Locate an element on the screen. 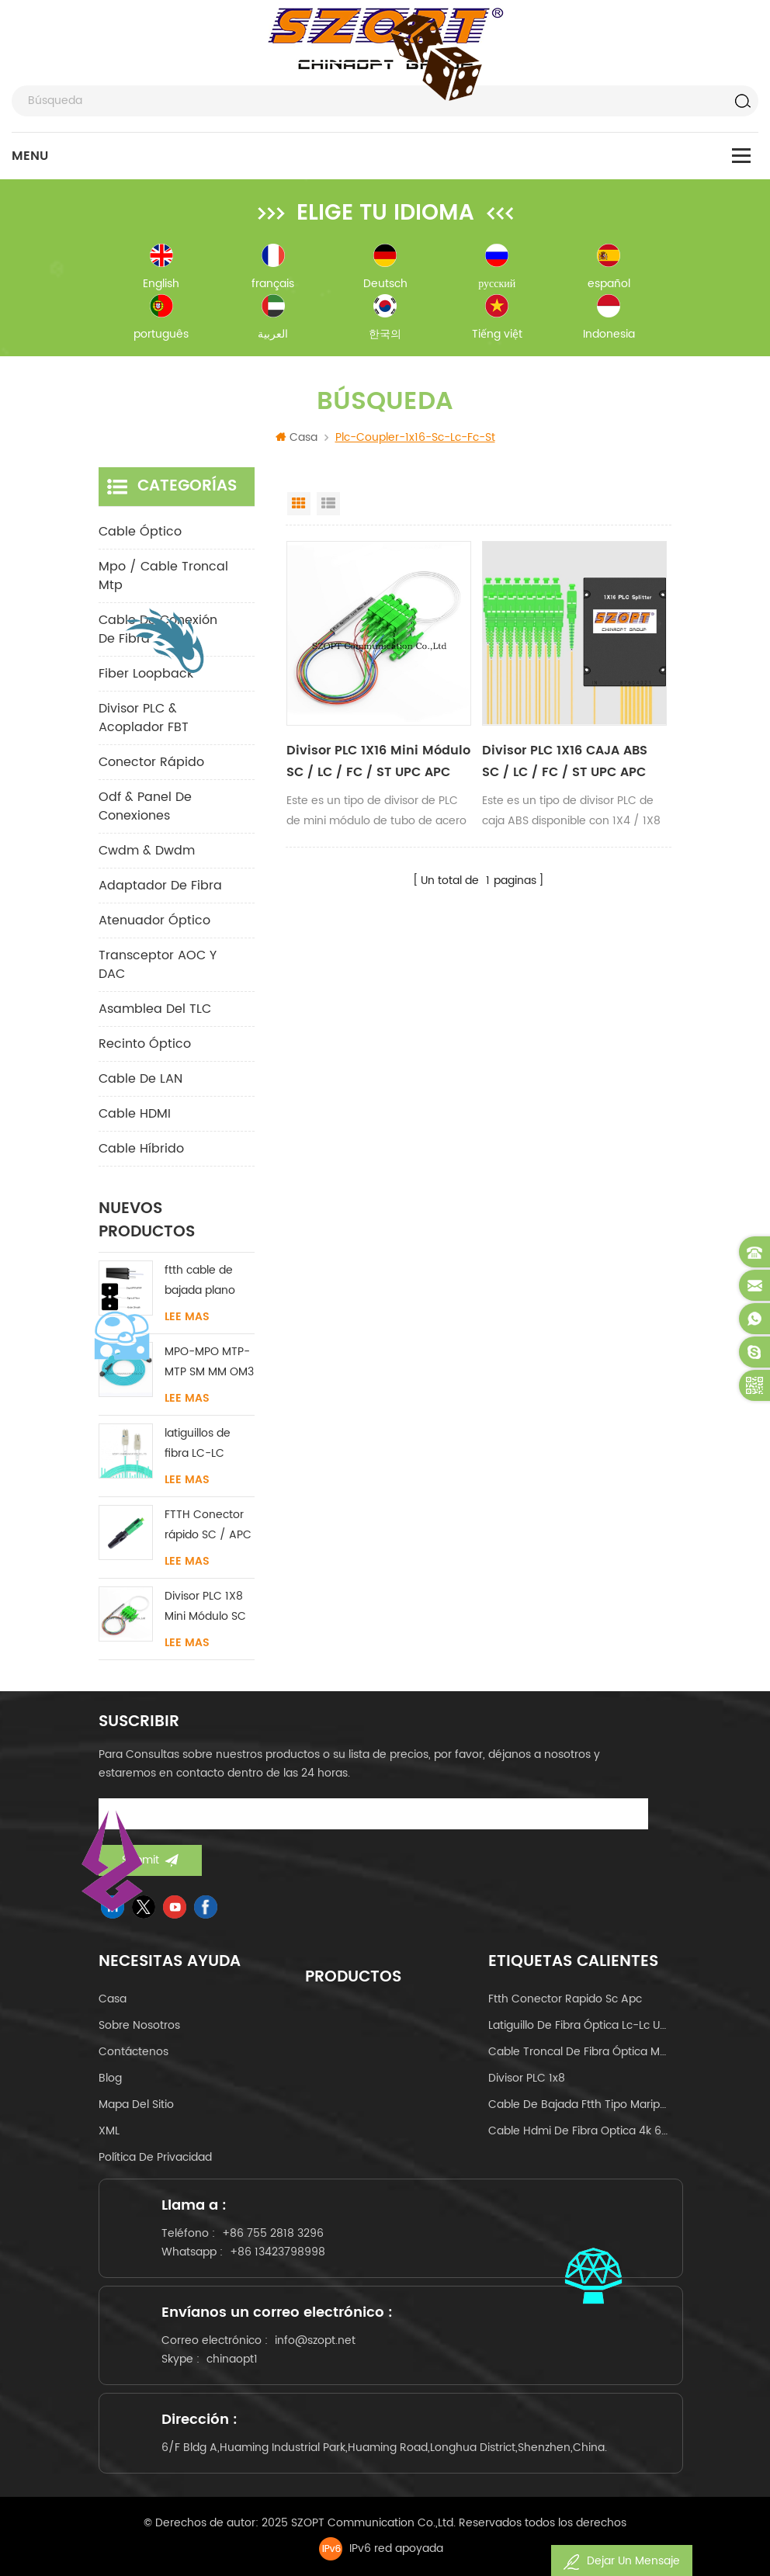 The width and height of the screenshot is (770, 2576). roll the dice or randomize selection is located at coordinates (436, 57).